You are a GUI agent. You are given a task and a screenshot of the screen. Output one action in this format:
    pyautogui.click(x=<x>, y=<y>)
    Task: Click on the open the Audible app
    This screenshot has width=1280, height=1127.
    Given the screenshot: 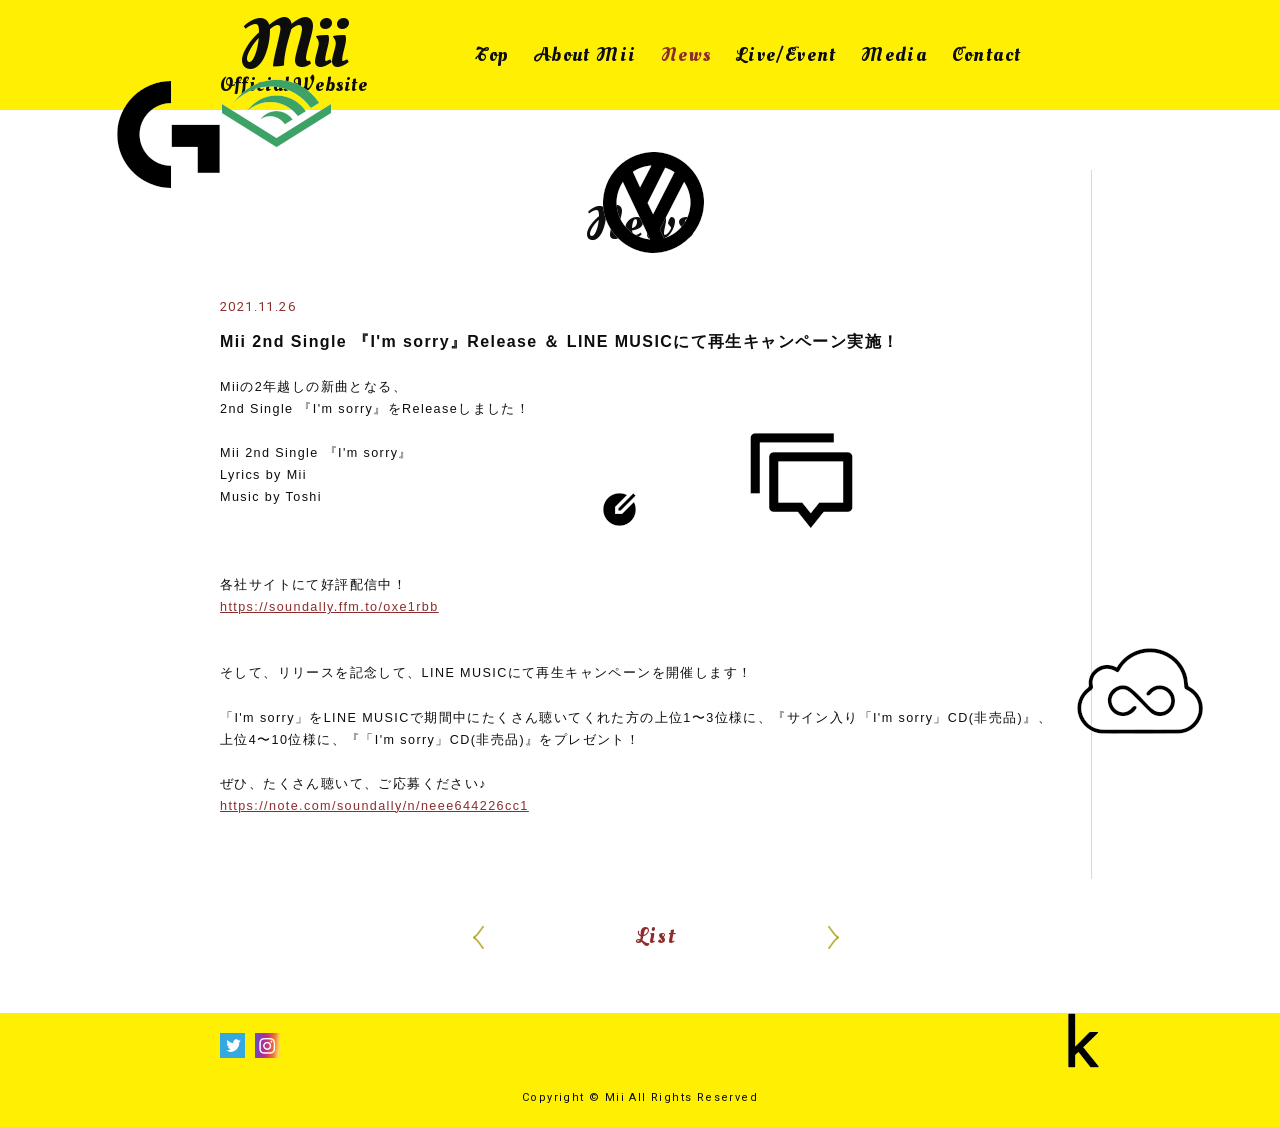 What is the action you would take?
    pyautogui.click(x=276, y=113)
    